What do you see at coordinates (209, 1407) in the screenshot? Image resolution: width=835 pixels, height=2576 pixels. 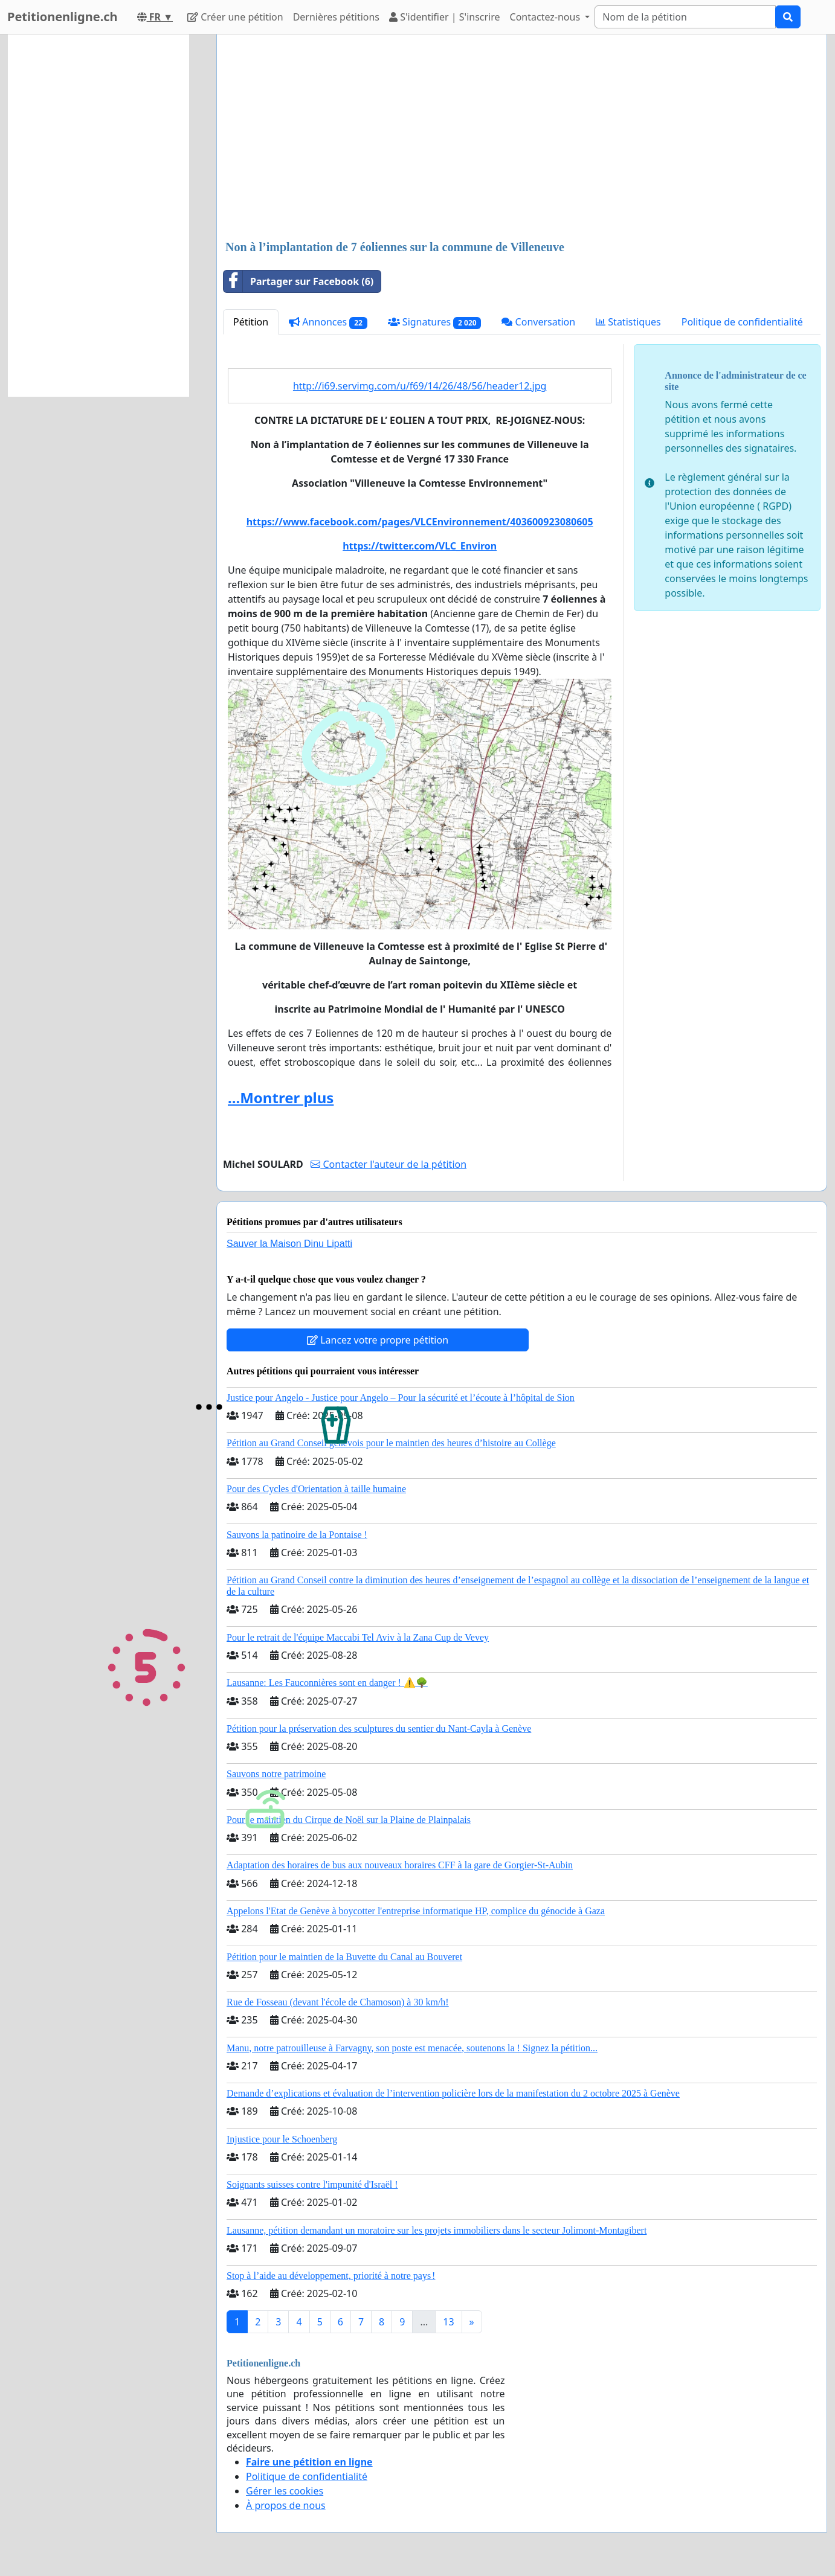 I see `access more options or actions` at bounding box center [209, 1407].